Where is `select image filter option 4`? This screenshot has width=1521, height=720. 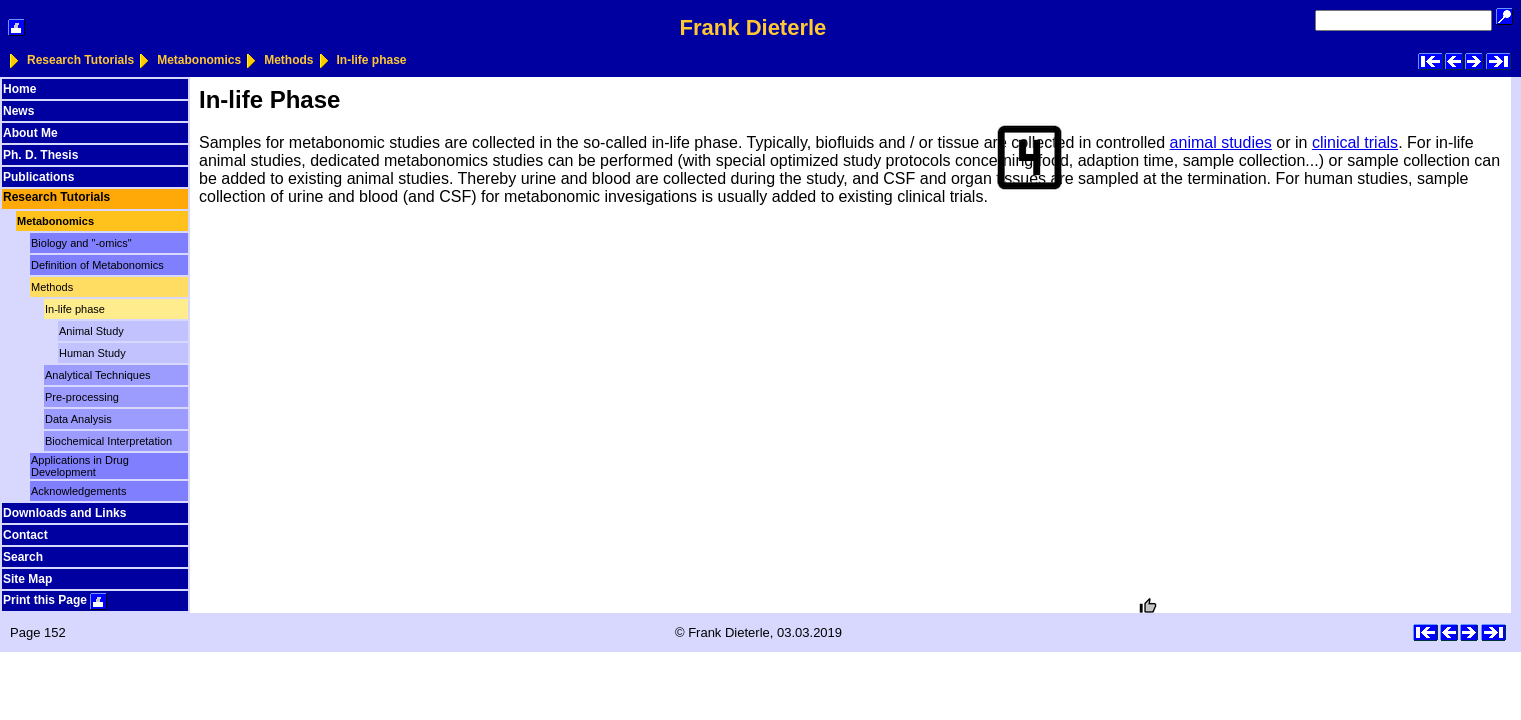 select image filter option 4 is located at coordinates (1029, 157).